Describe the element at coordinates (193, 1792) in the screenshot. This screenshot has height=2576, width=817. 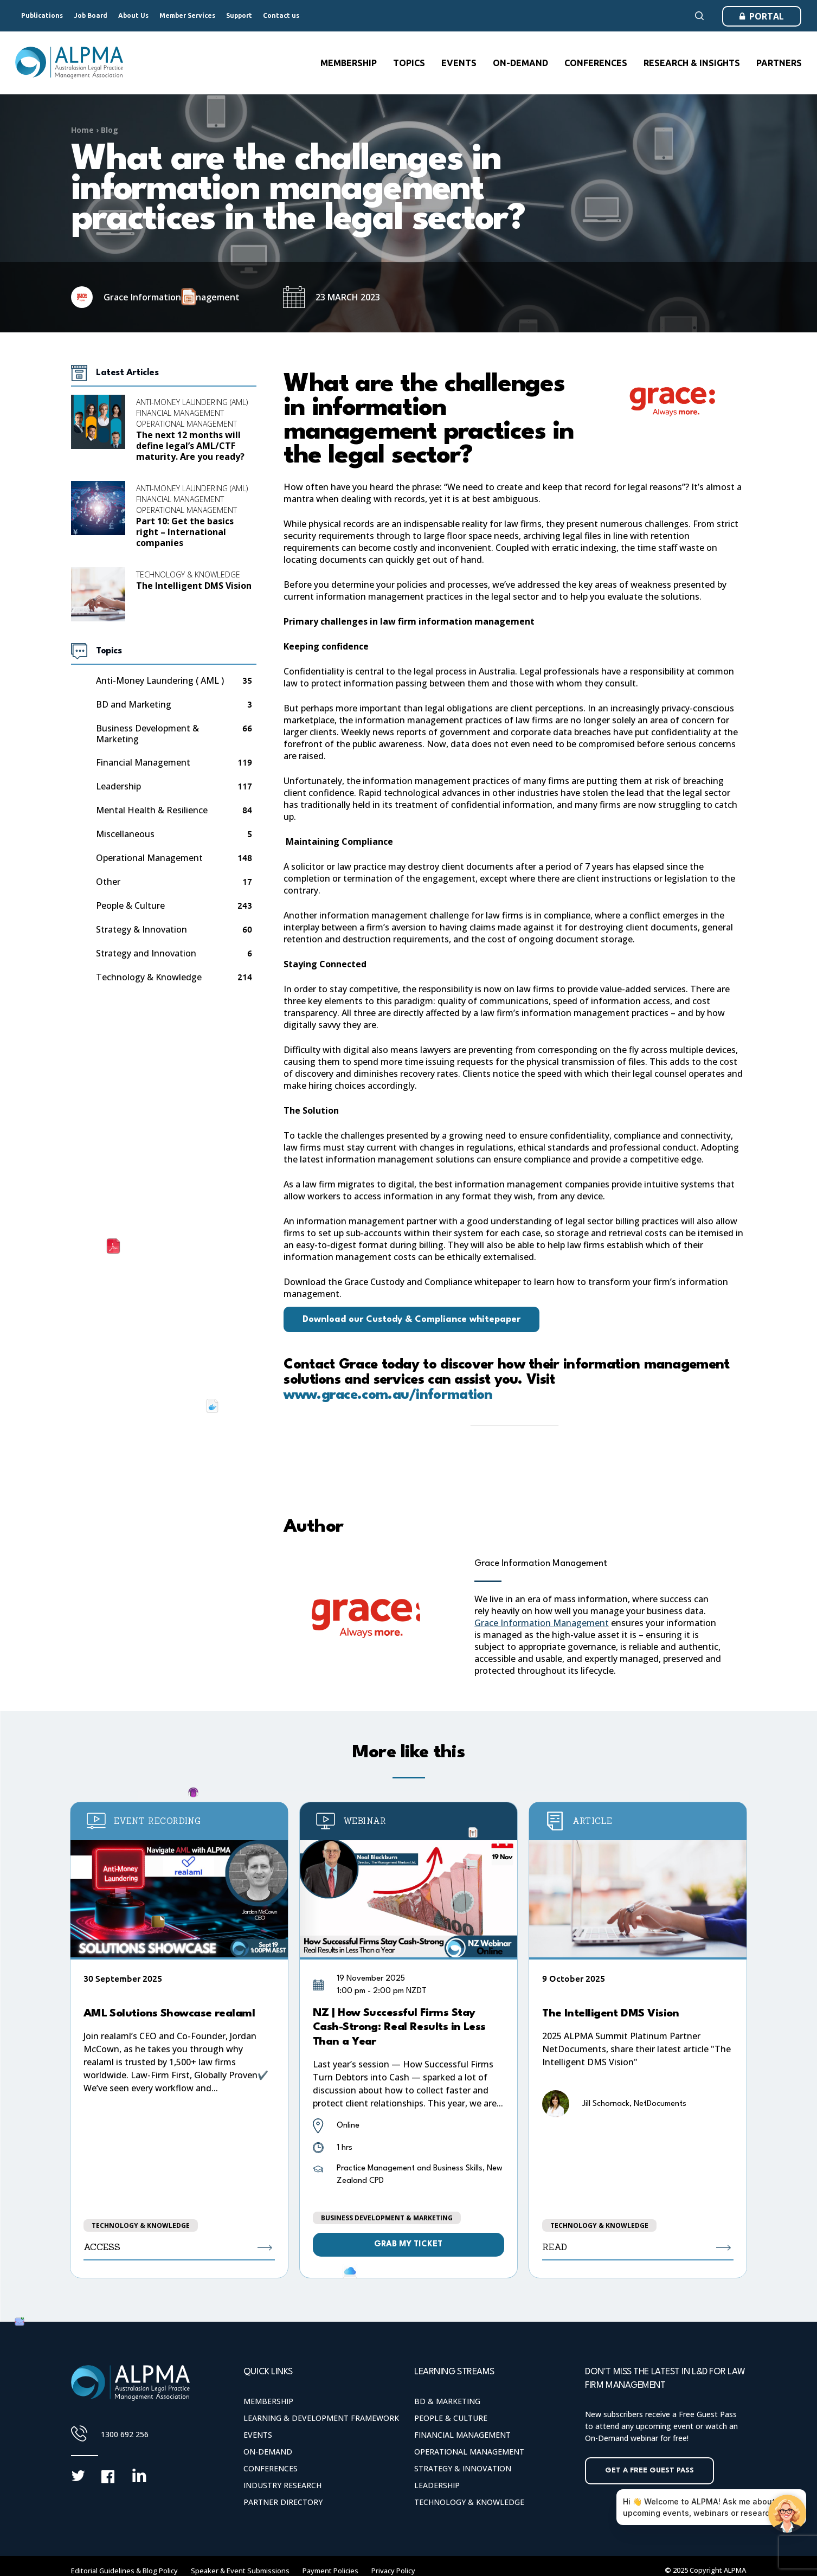
I see `audio output device connected` at that location.